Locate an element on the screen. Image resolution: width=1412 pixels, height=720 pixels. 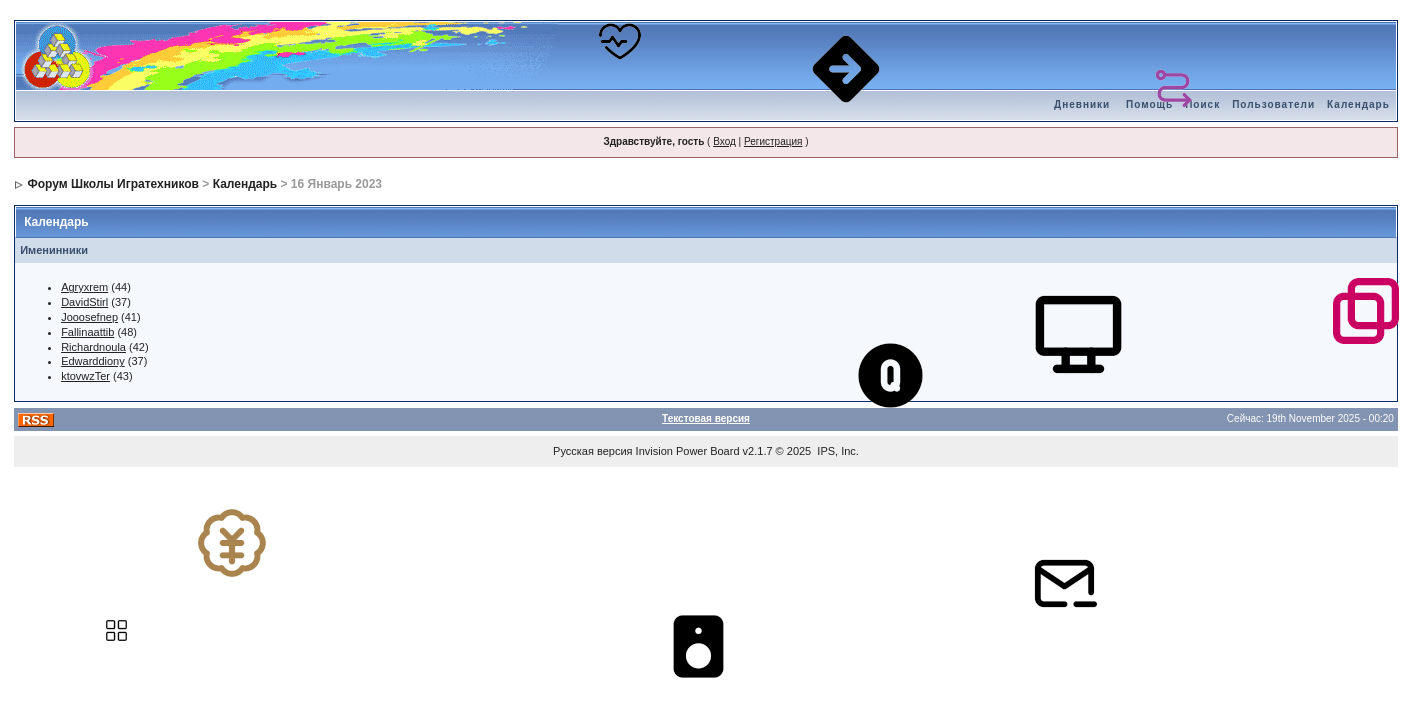
indicates japanese yen currency or pricing is located at coordinates (232, 543).